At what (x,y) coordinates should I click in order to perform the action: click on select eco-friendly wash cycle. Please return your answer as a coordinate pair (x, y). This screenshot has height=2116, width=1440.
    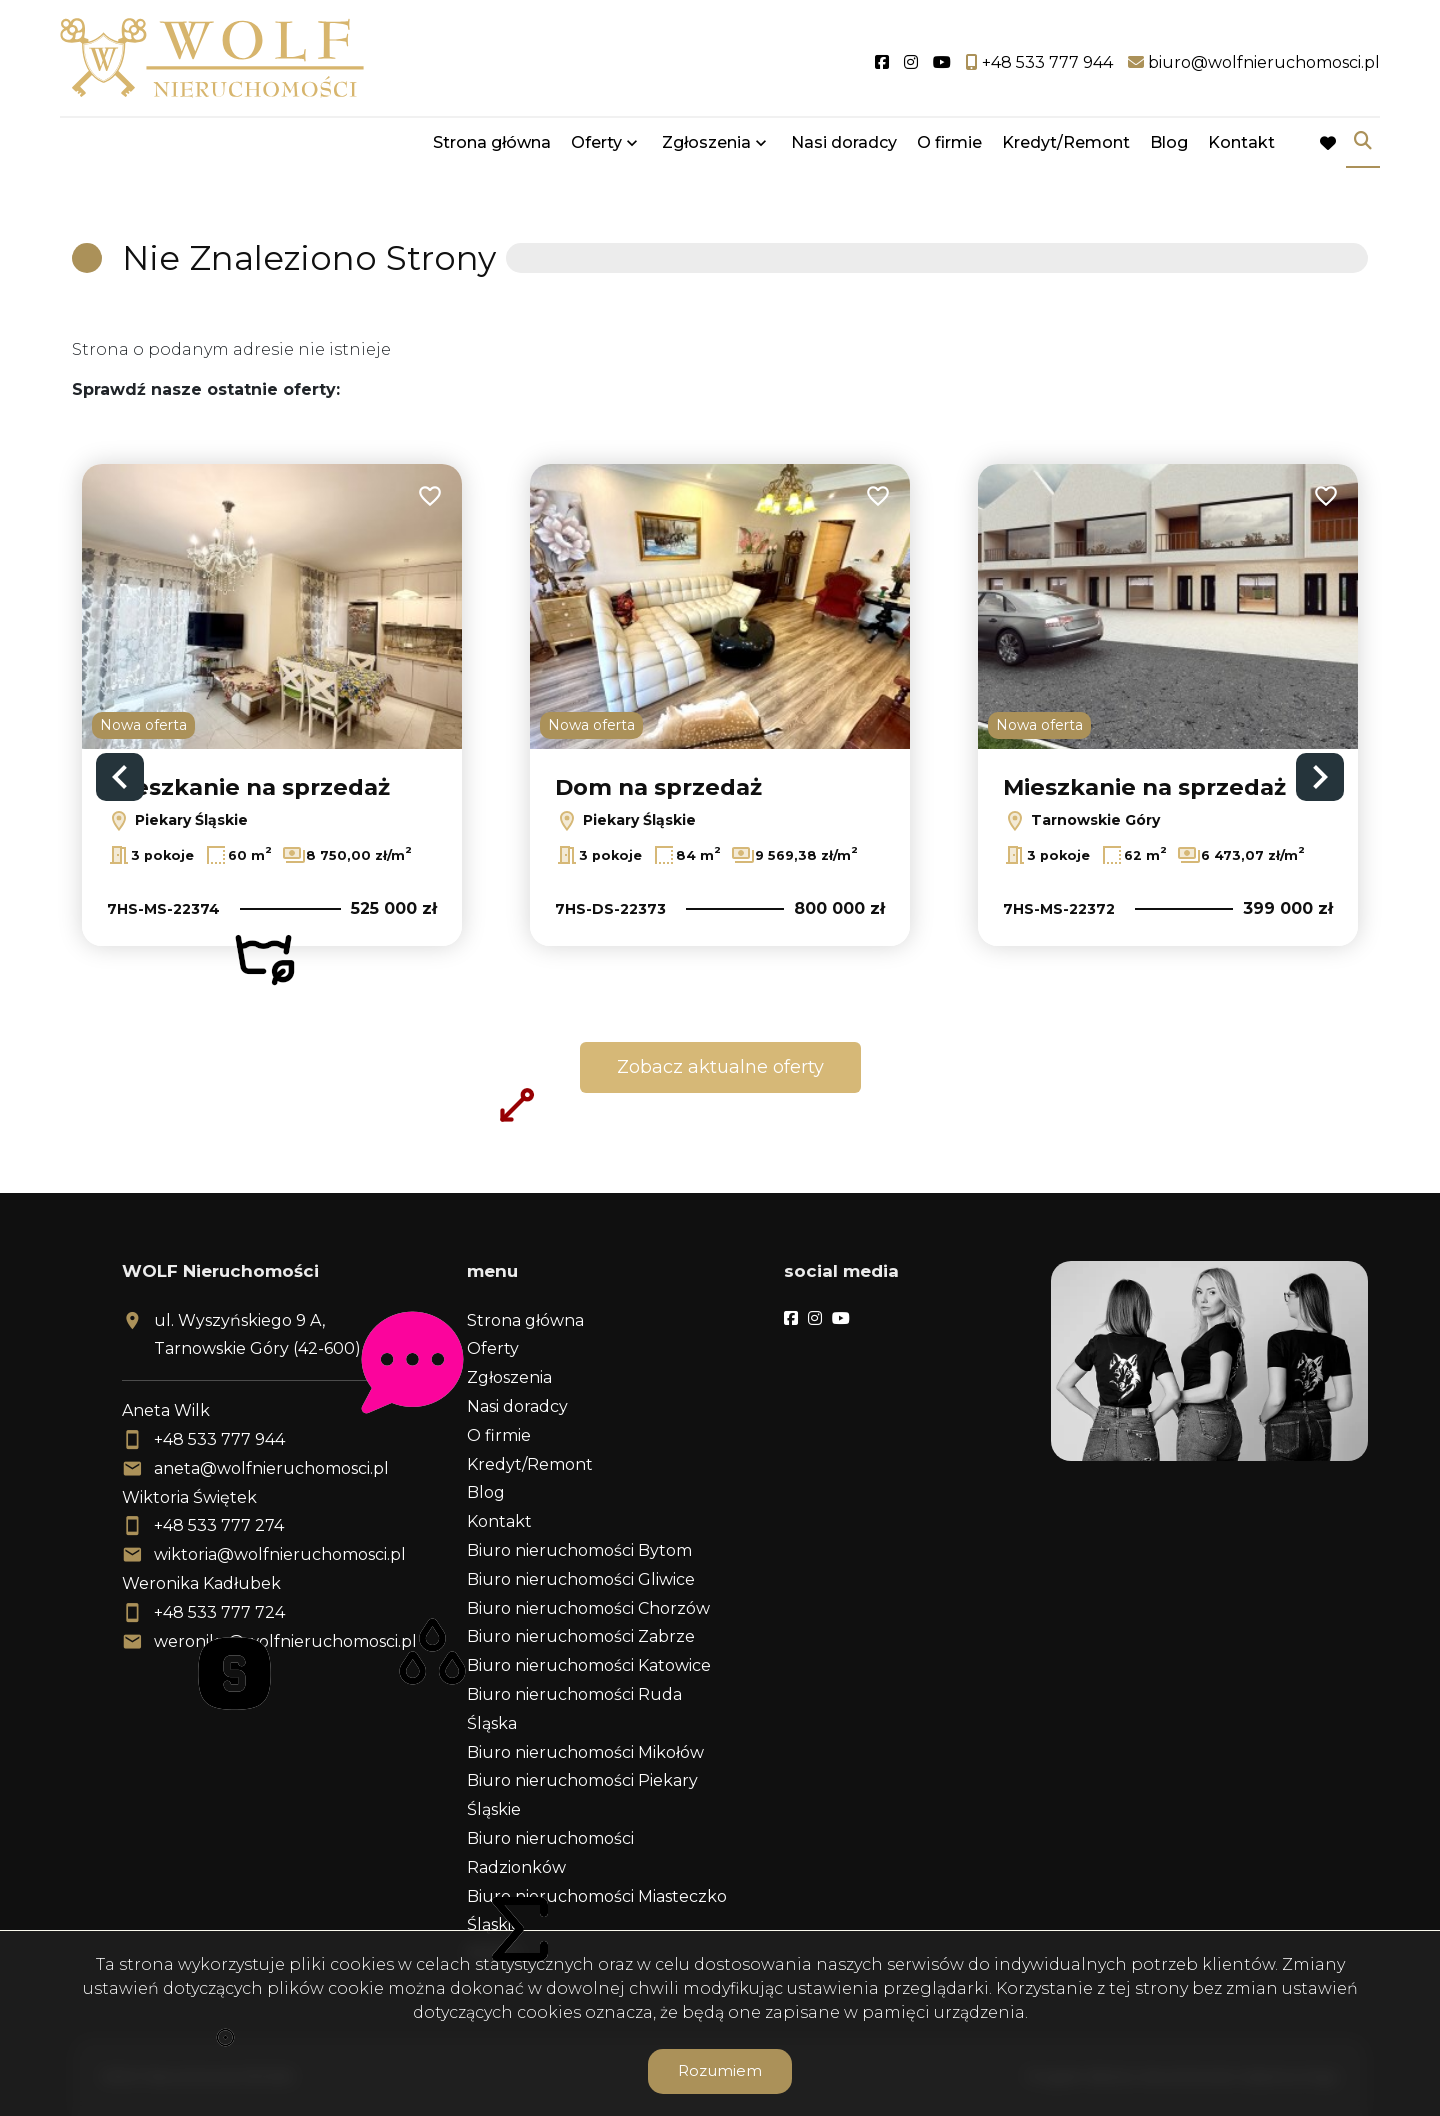
    Looking at the image, I should click on (263, 954).